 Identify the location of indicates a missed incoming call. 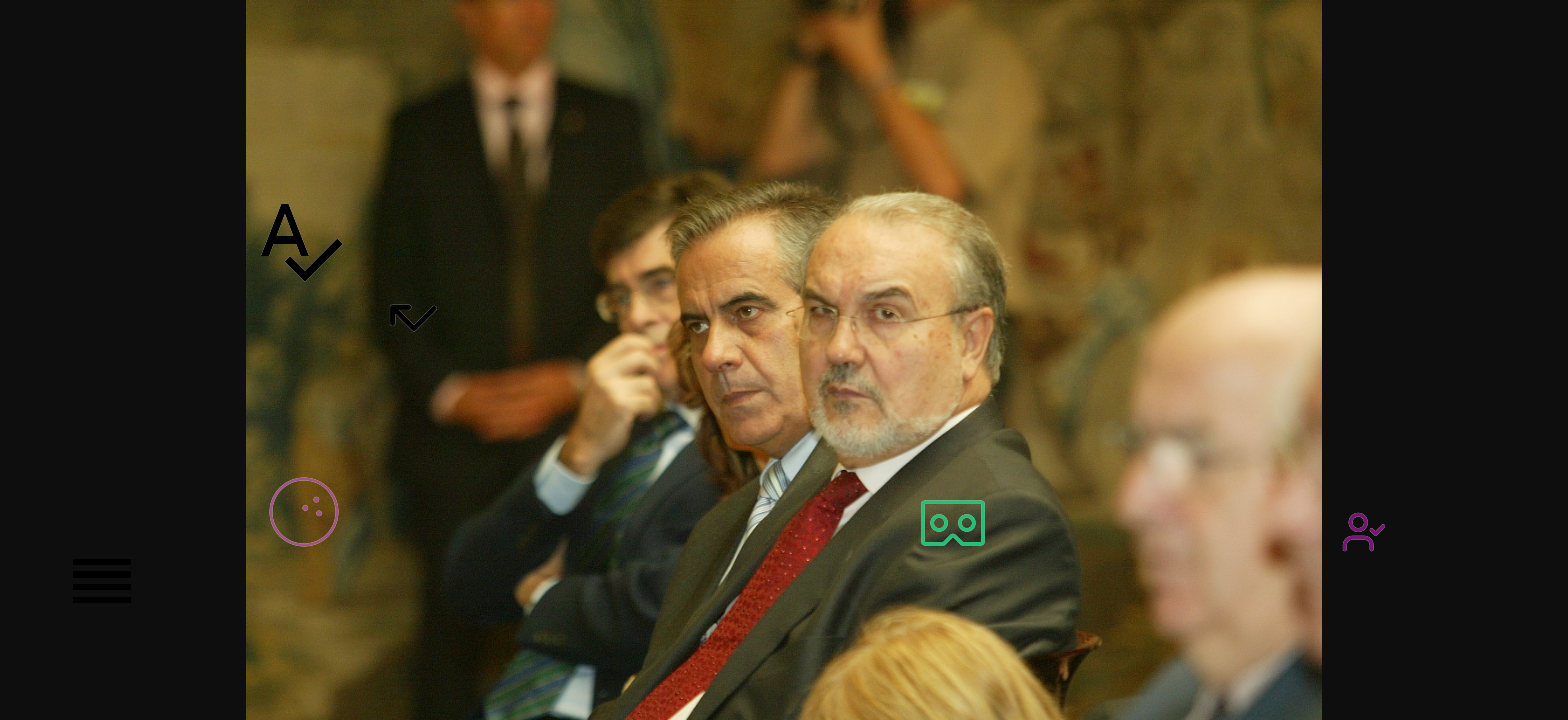
(414, 318).